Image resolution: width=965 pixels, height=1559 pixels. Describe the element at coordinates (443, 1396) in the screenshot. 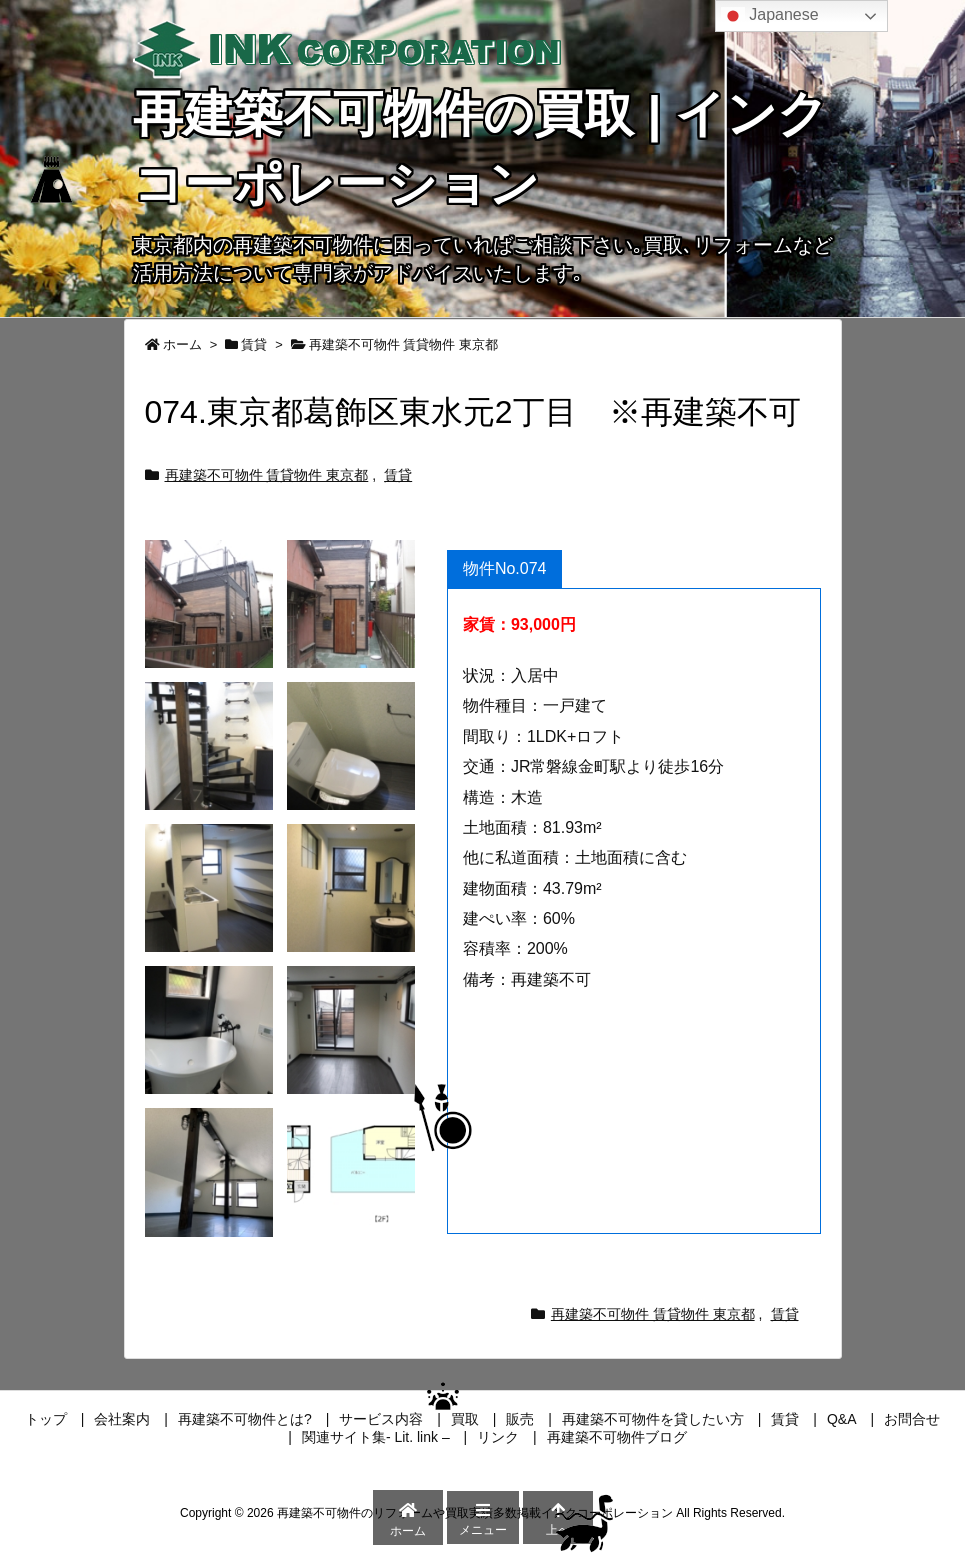

I see `indicates a corrosive or acid-based attack/ability` at that location.